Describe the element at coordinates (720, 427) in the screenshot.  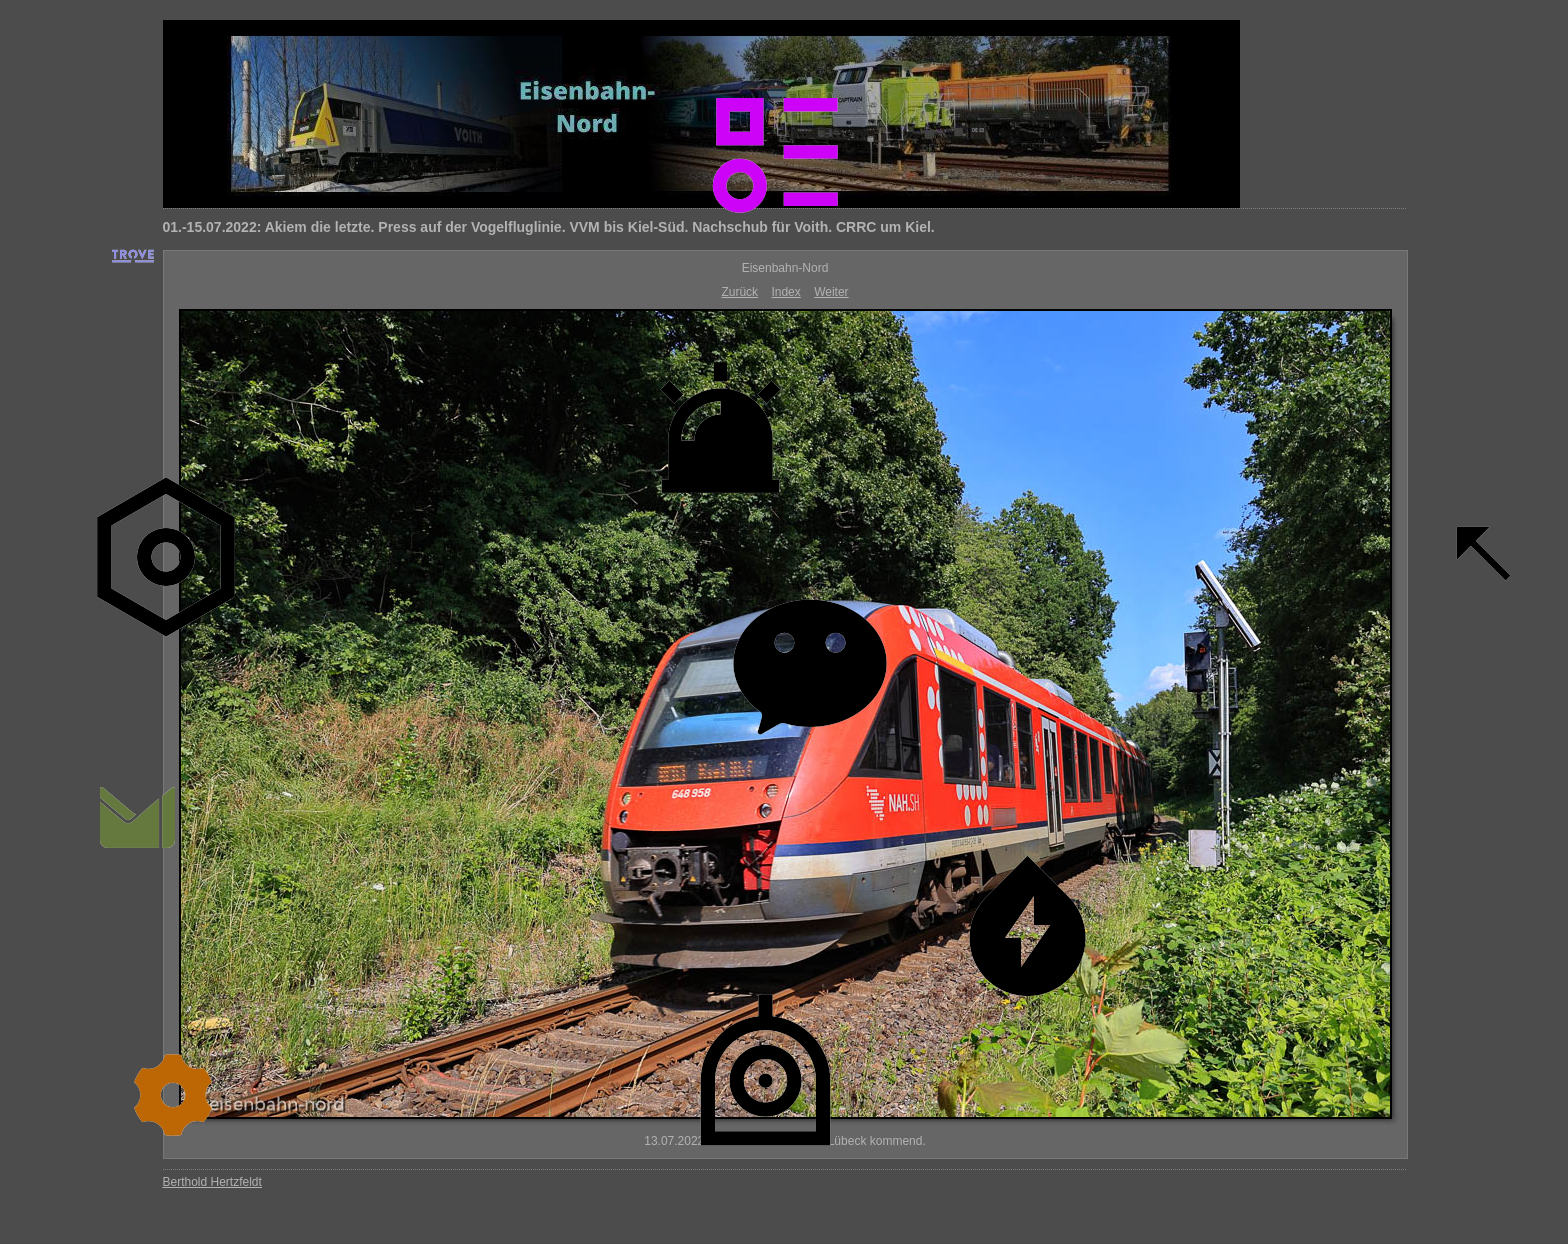
I see `indicates a system warning or alert` at that location.